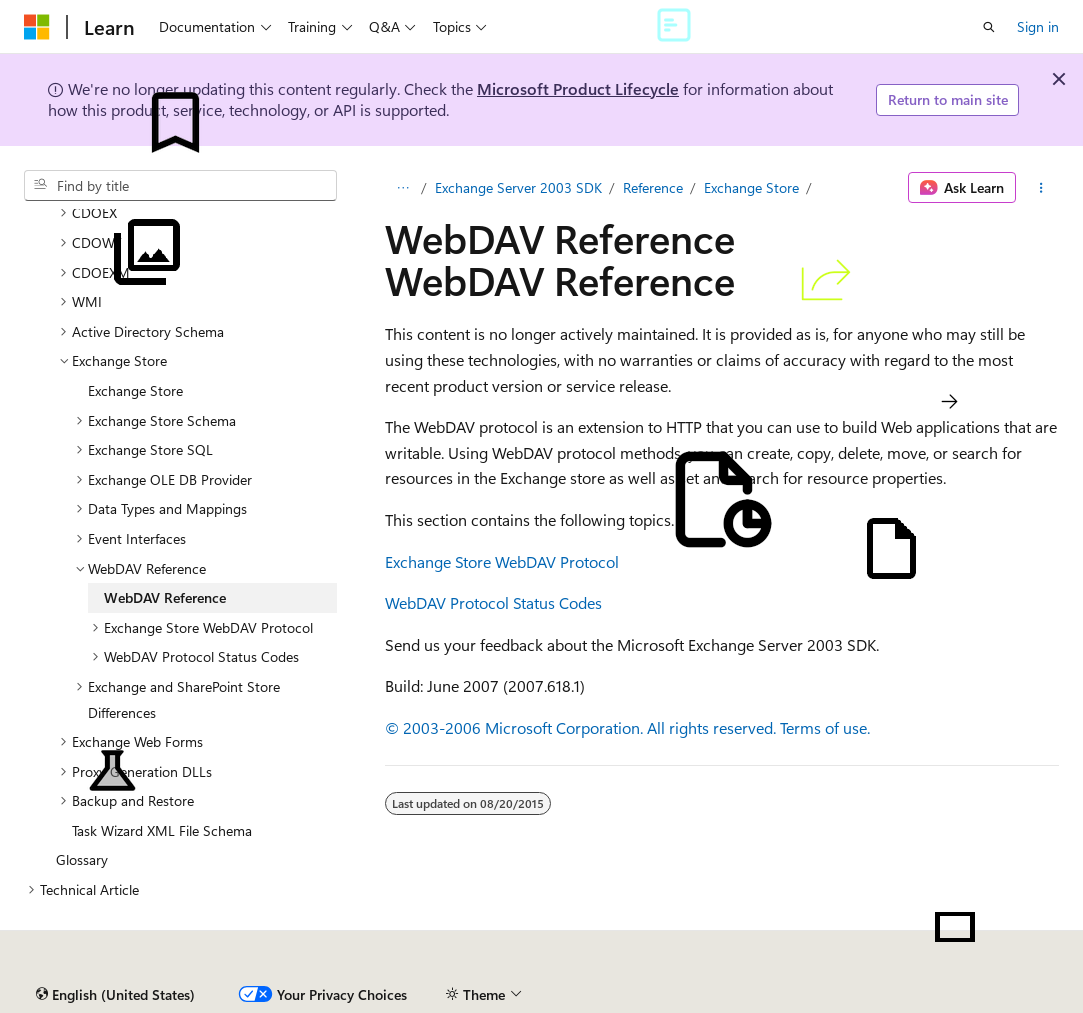 This screenshot has height=1013, width=1083. What do you see at coordinates (955, 927) in the screenshot?
I see `crop image to 5:4 aspect ratio` at bounding box center [955, 927].